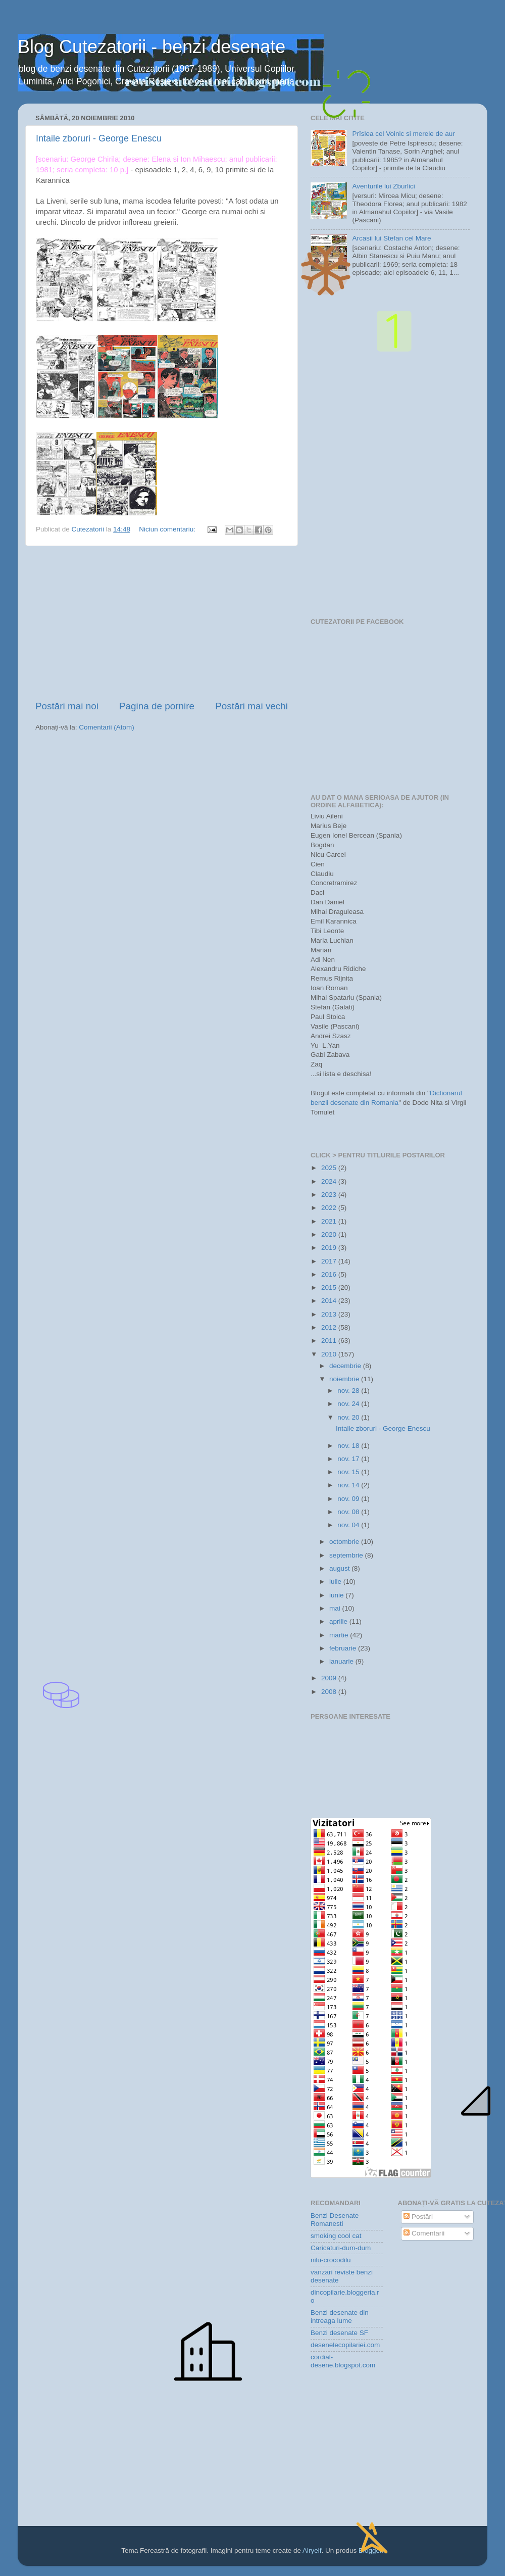 This screenshot has width=505, height=2576. I want to click on indicates full cellular signal strength, so click(478, 2102).